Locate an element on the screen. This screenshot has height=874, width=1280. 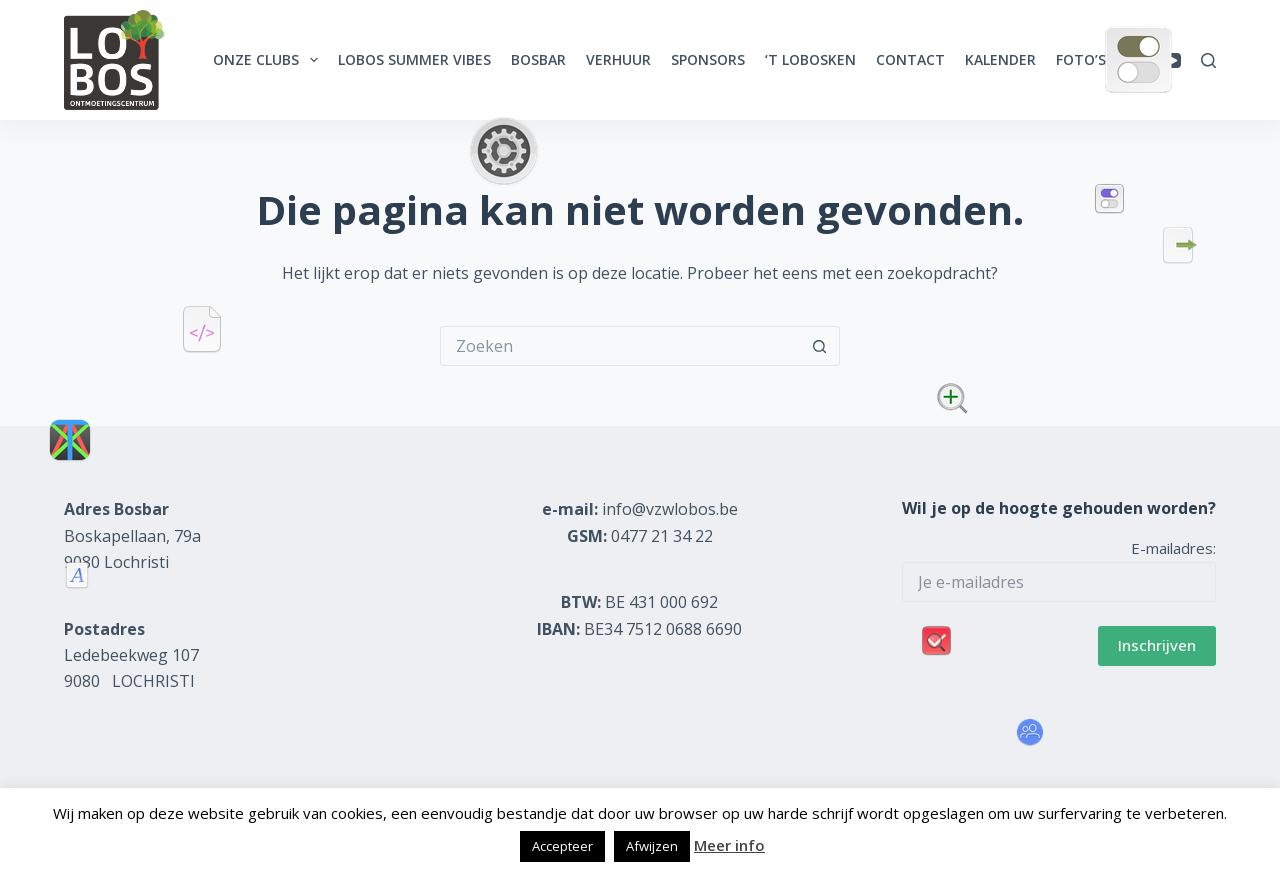
open gnome tweaks to customize desktop settings is located at coordinates (1109, 198).